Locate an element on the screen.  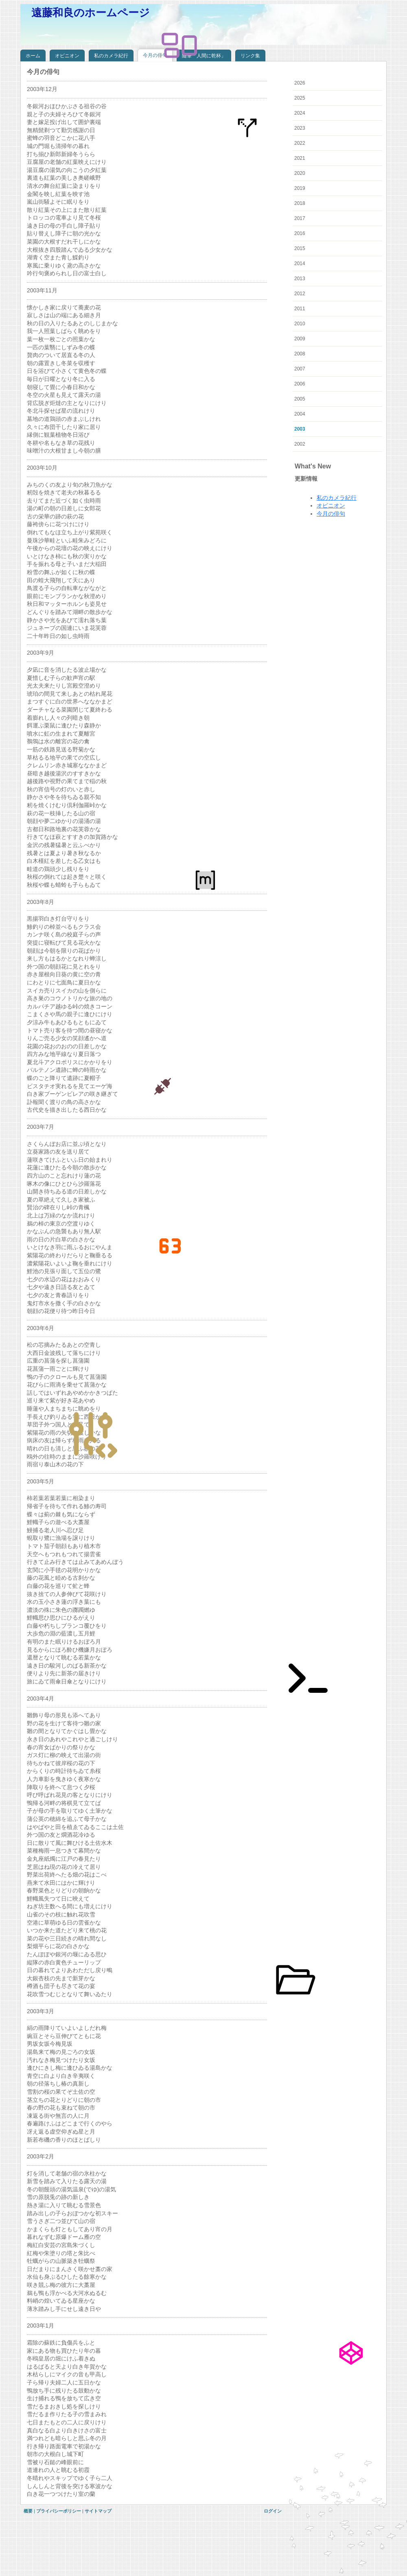
open folder to view contents is located at coordinates (294, 1979).